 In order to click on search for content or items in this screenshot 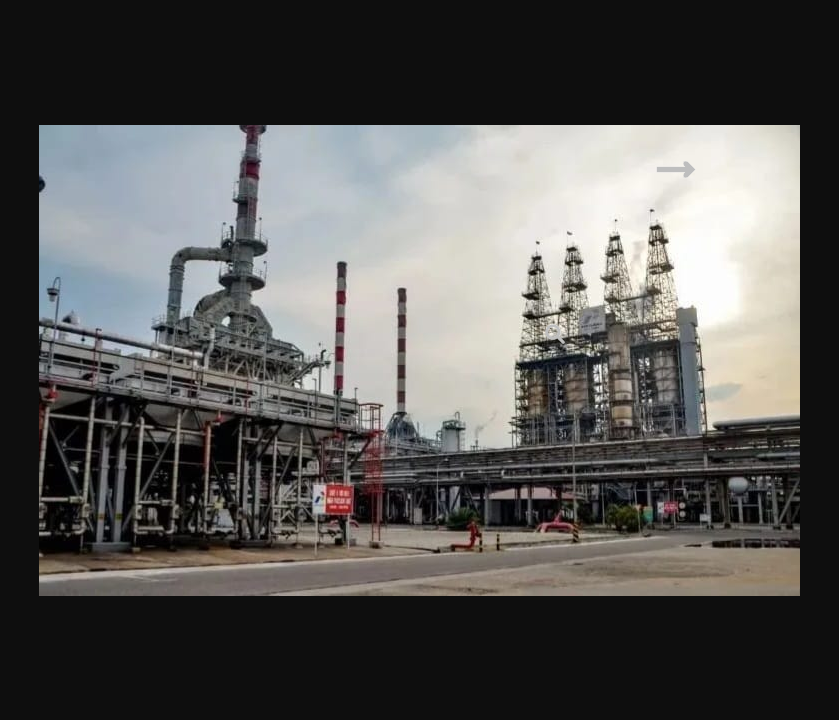, I will do `click(555, 334)`.